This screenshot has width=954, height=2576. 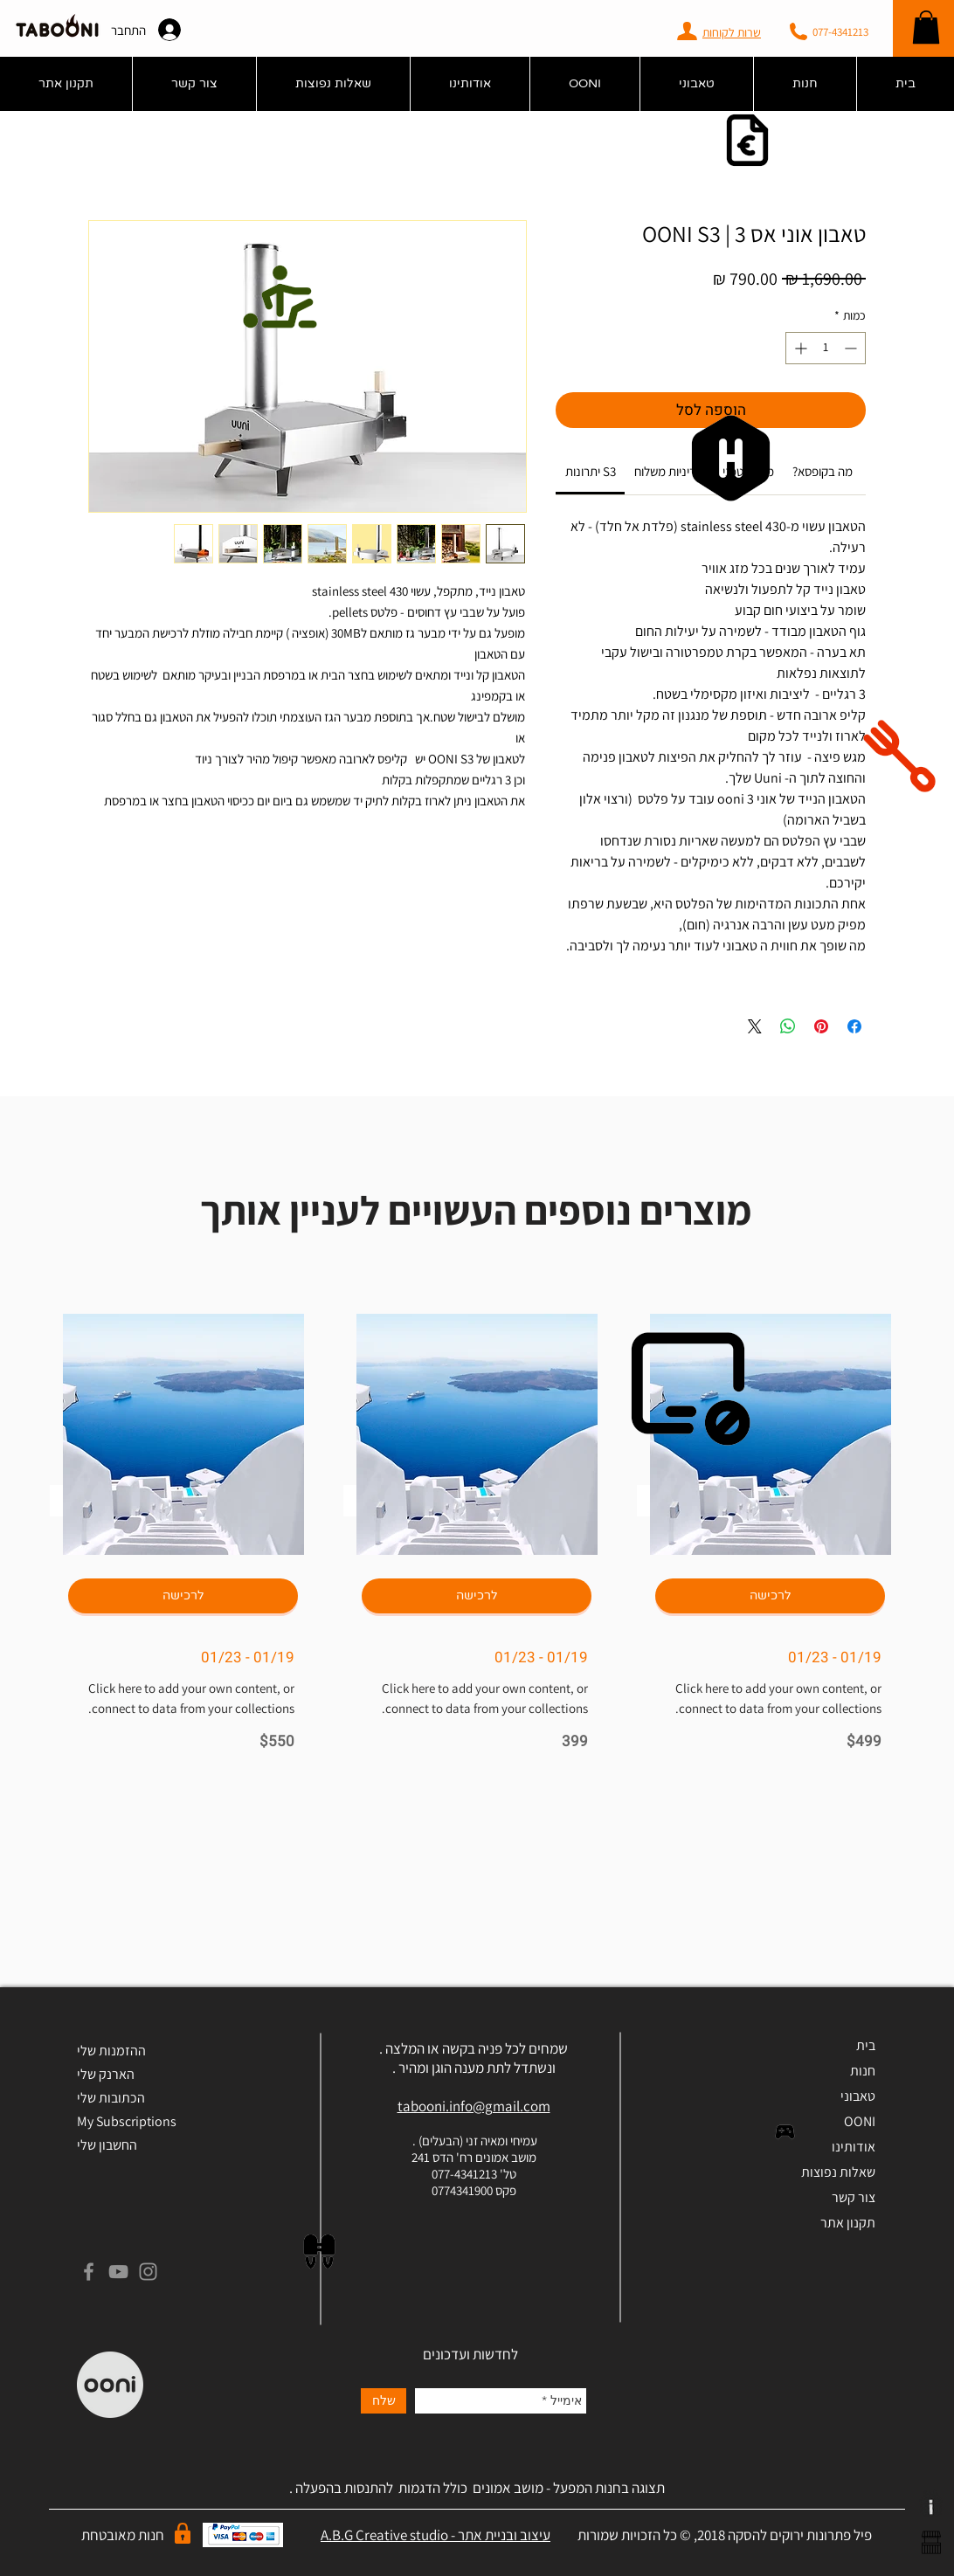 What do you see at coordinates (747, 140) in the screenshot?
I see `view euro currency document` at bounding box center [747, 140].